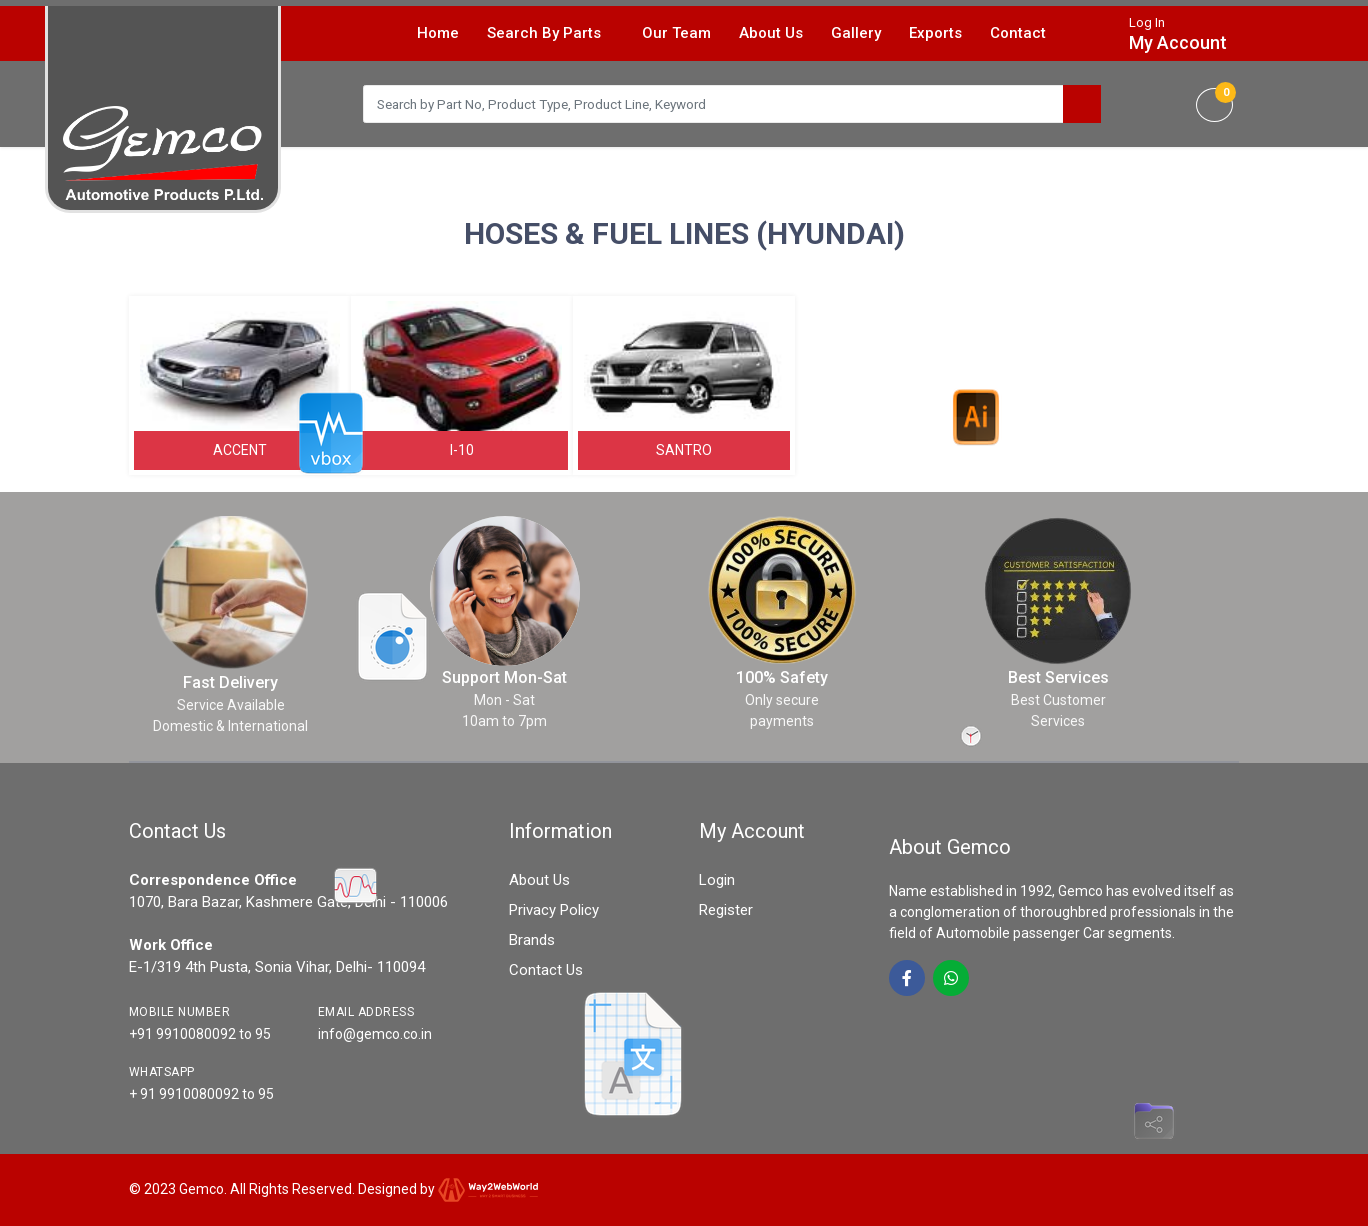  Describe the element at coordinates (1154, 1121) in the screenshot. I see `open your public shared folder` at that location.